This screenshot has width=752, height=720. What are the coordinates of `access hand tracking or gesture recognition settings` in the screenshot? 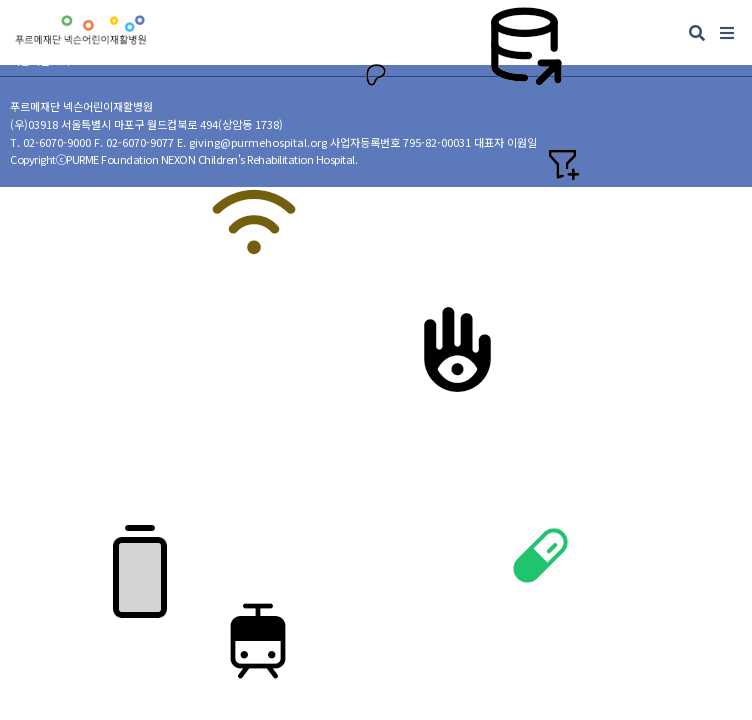 It's located at (457, 349).